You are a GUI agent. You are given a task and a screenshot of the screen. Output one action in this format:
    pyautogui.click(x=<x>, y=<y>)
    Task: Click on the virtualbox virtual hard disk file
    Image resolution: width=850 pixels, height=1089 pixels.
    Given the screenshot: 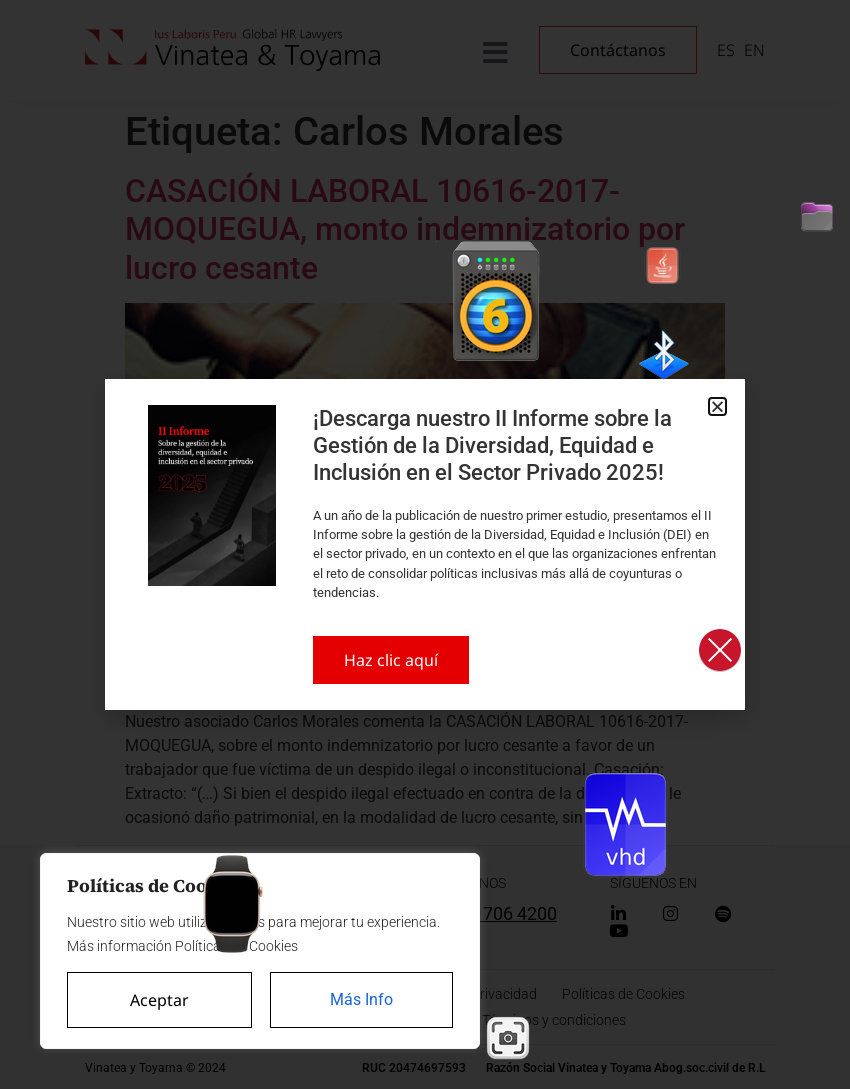 What is the action you would take?
    pyautogui.click(x=625, y=824)
    